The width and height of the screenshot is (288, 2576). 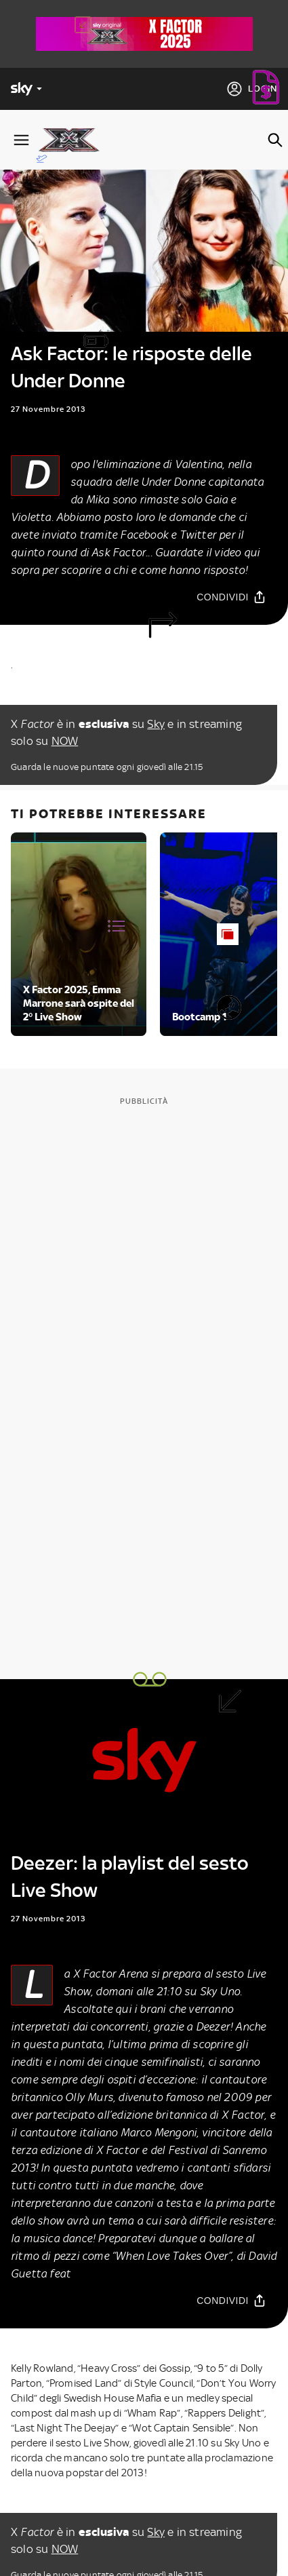 I want to click on navigate to the bottom-left corner, so click(x=83, y=24).